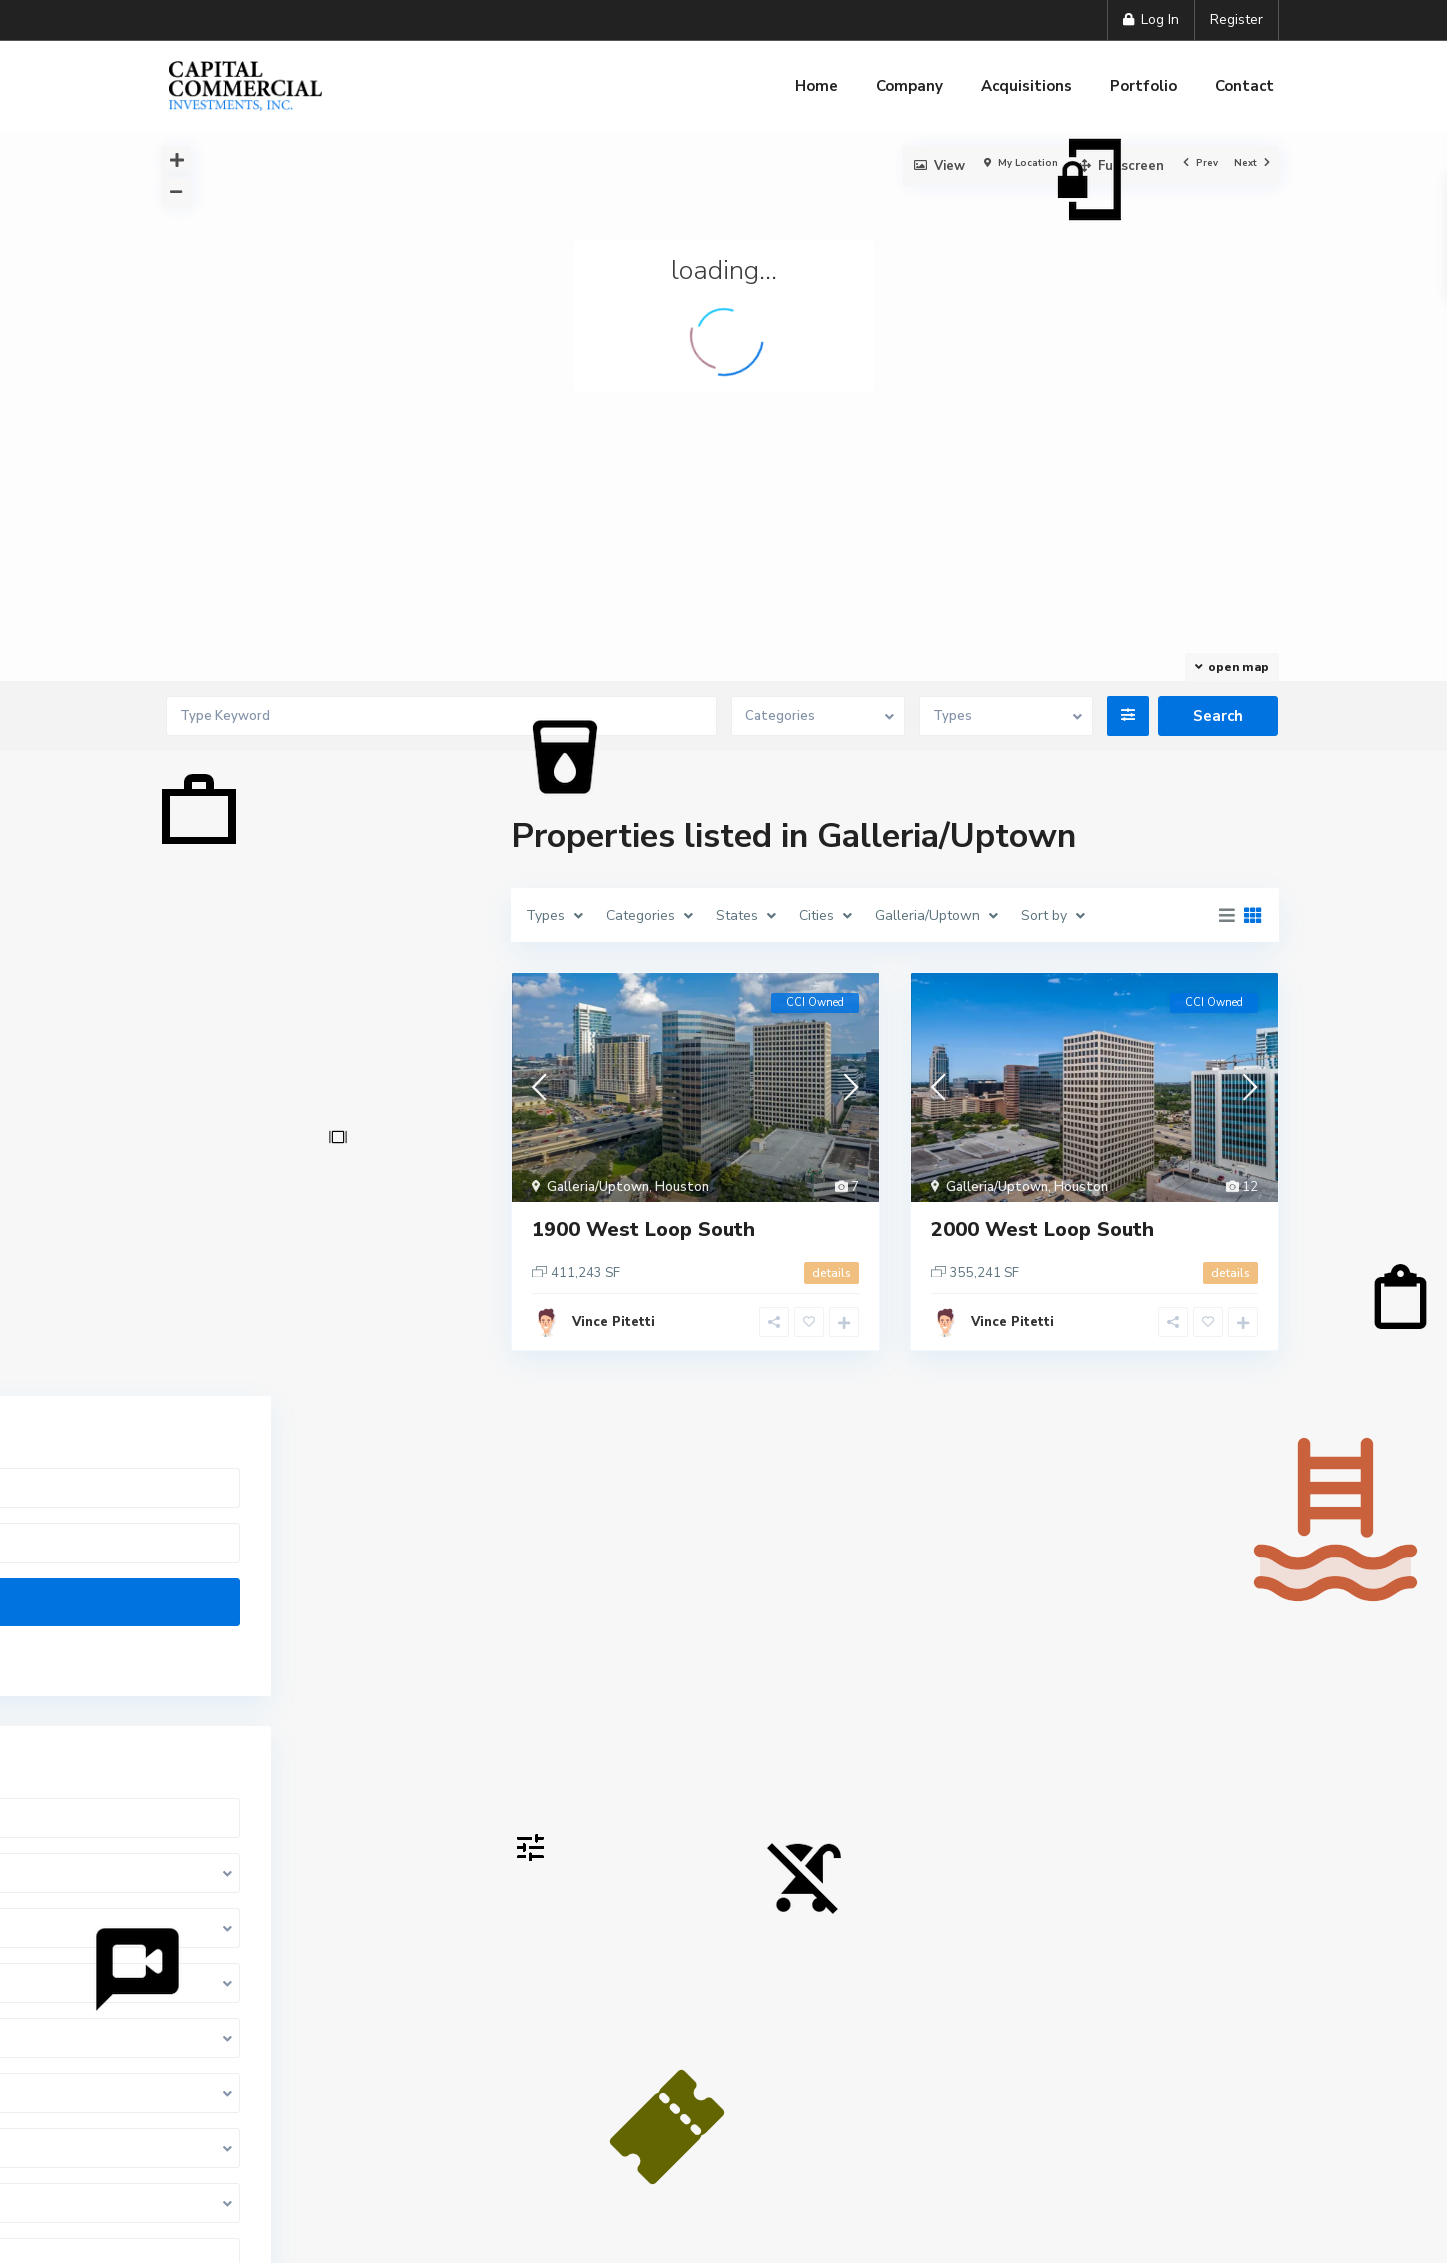  I want to click on access work or professional settings, so click(199, 811).